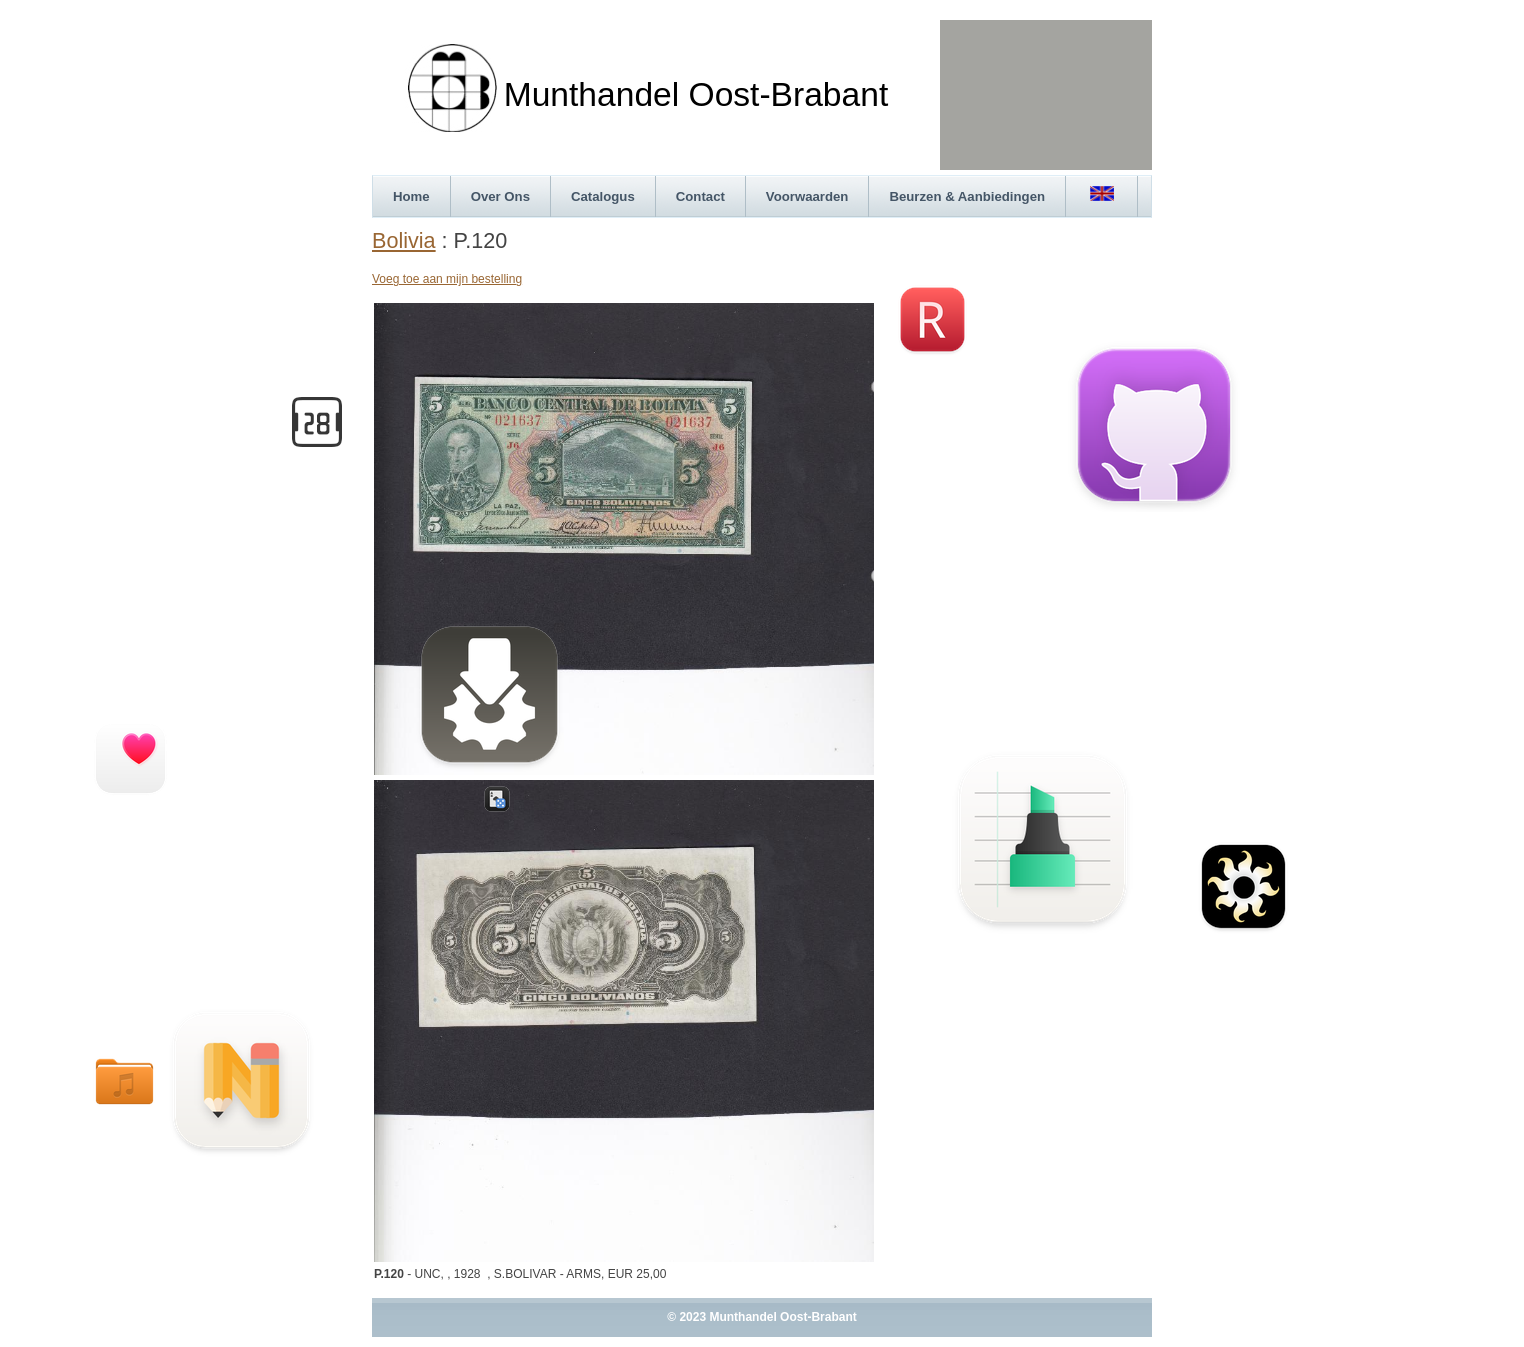  What do you see at coordinates (932, 319) in the screenshot?
I see `open retext markdown editor` at bounding box center [932, 319].